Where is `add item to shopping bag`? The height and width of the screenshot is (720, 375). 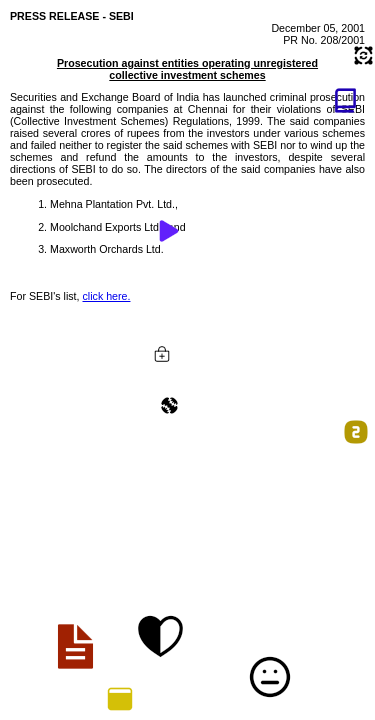 add item to shopping bag is located at coordinates (162, 354).